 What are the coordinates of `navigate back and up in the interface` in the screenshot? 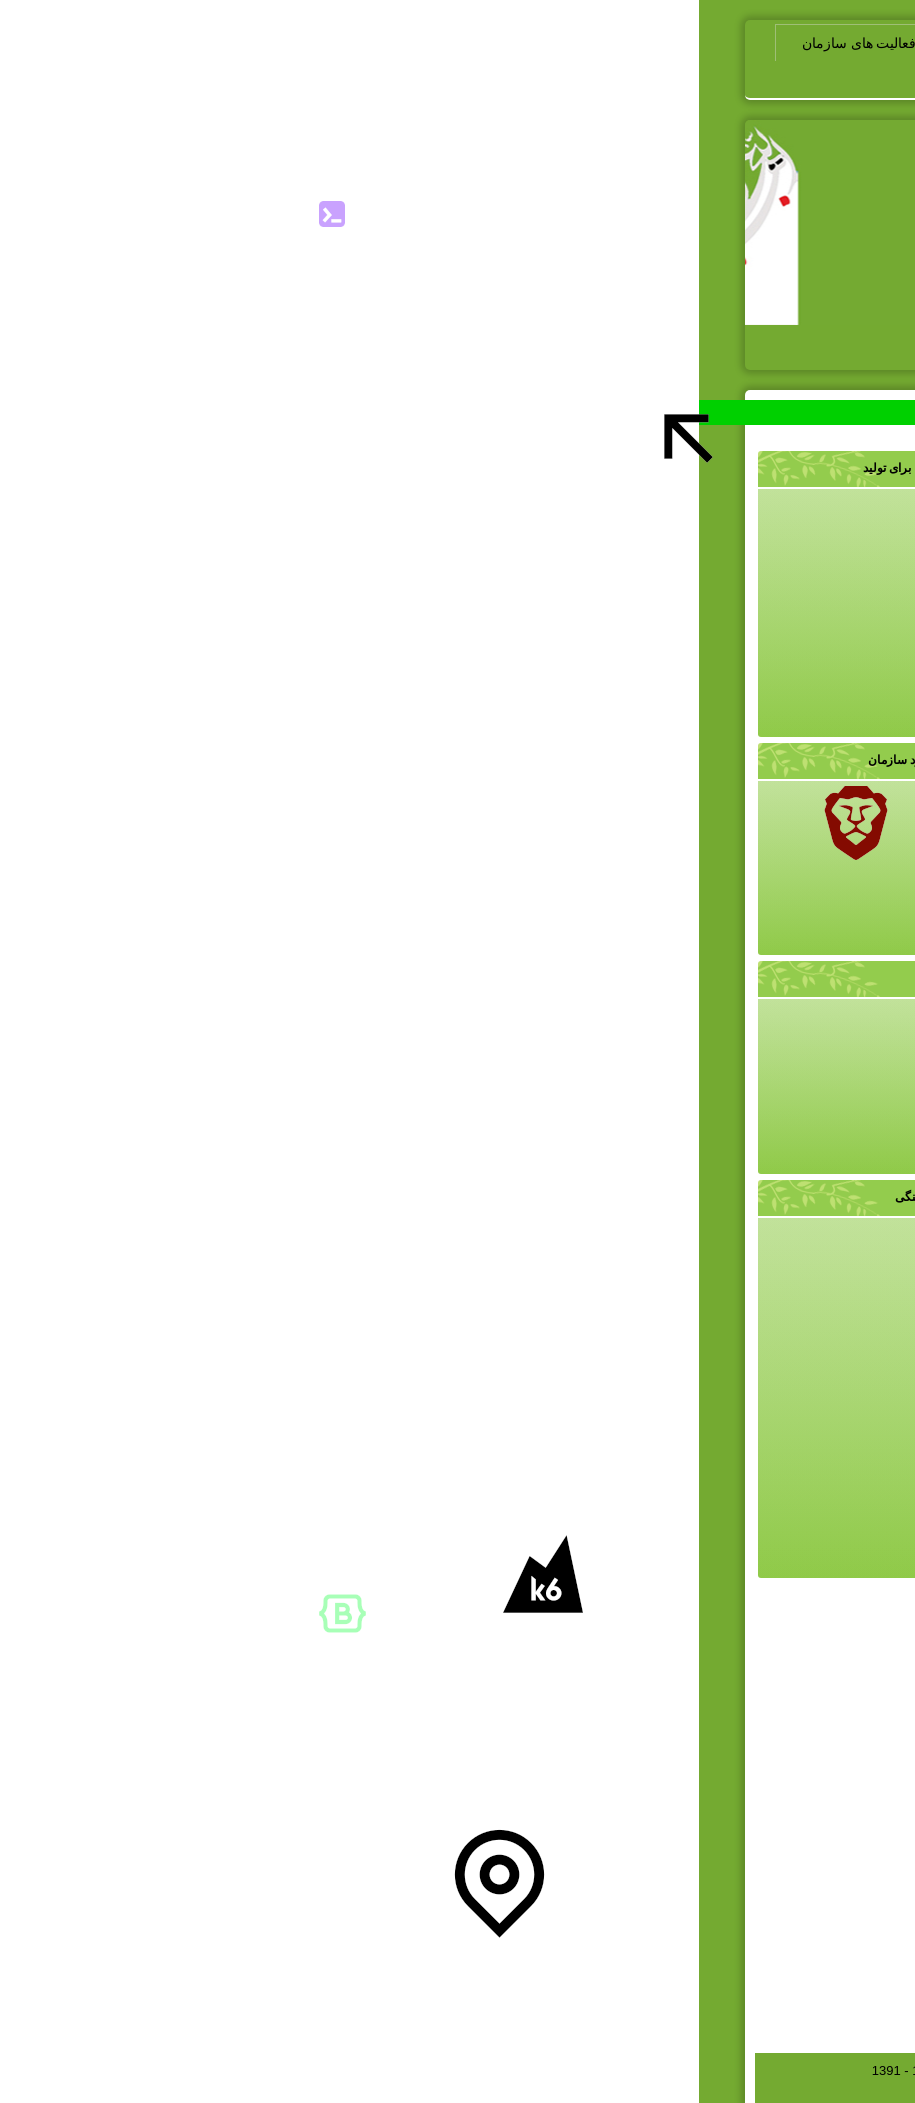 It's located at (688, 438).